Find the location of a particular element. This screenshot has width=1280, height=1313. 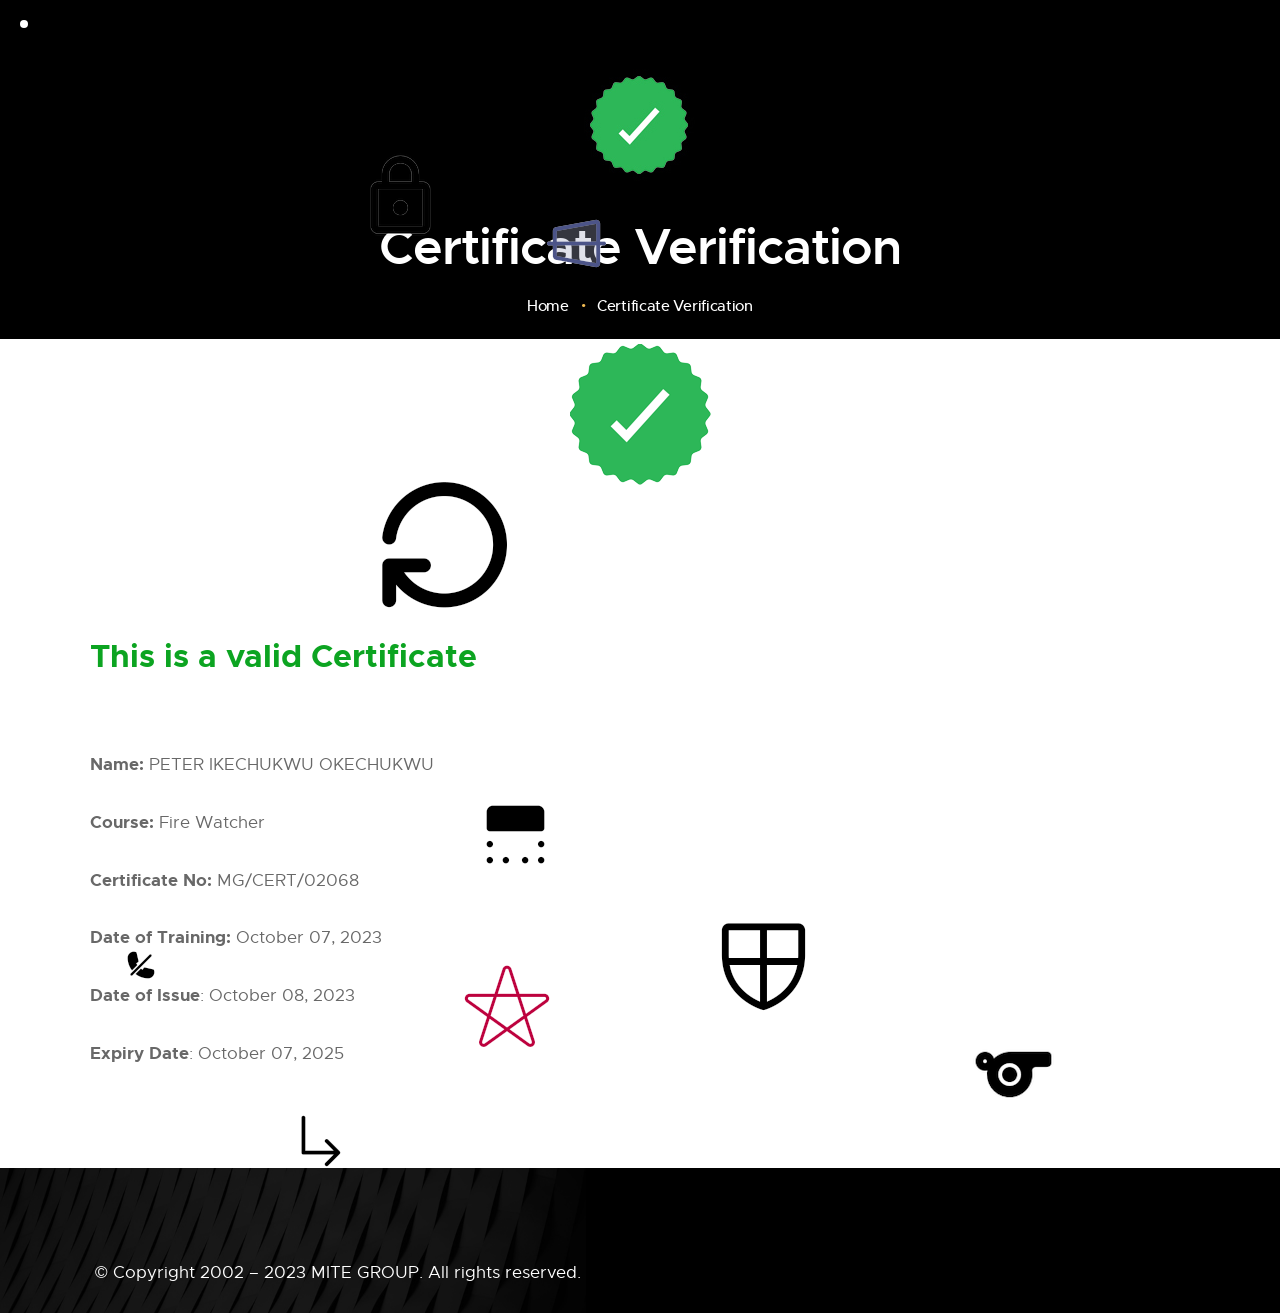

adjust perspective or viewing angle is located at coordinates (576, 243).